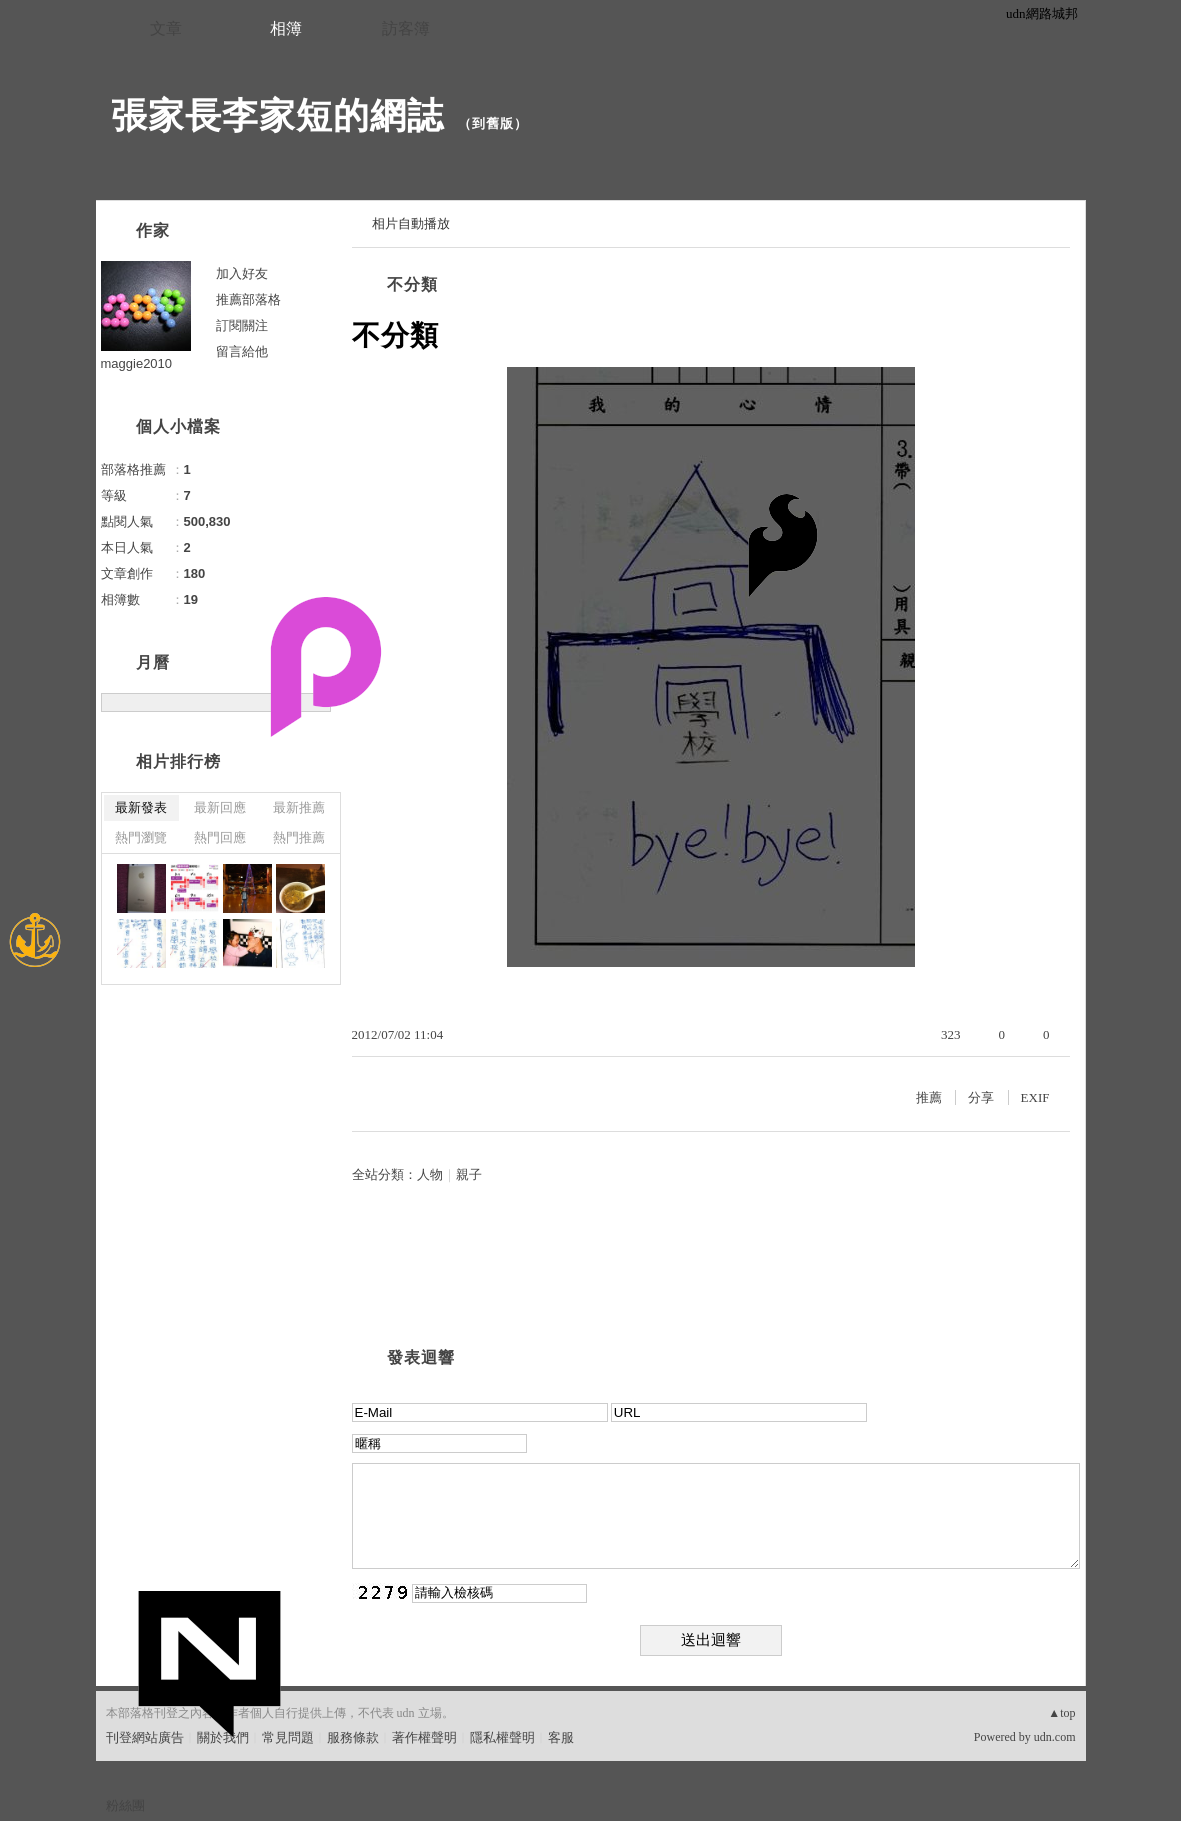 The image size is (1181, 1821). Describe the element at coordinates (326, 667) in the screenshot. I see `open piapro website or app` at that location.